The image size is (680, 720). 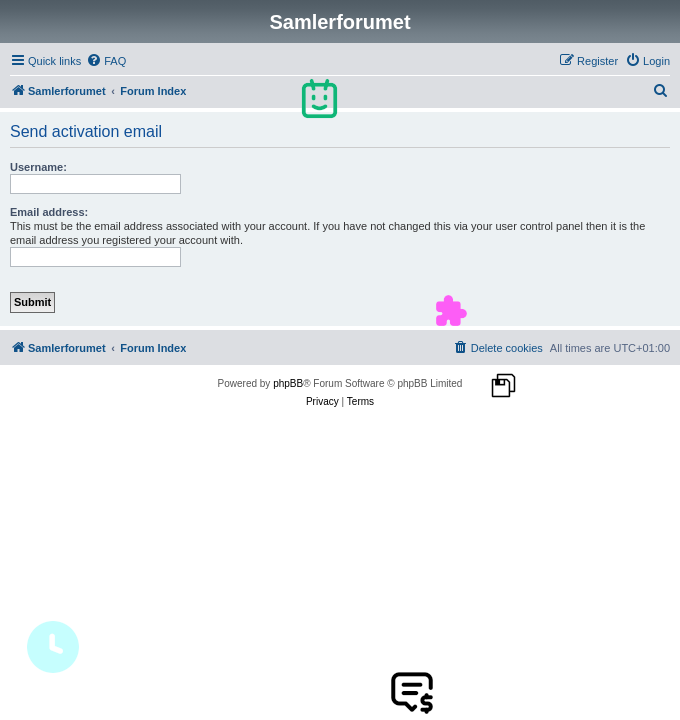 What do you see at coordinates (53, 647) in the screenshot?
I see `view time or clock settings` at bounding box center [53, 647].